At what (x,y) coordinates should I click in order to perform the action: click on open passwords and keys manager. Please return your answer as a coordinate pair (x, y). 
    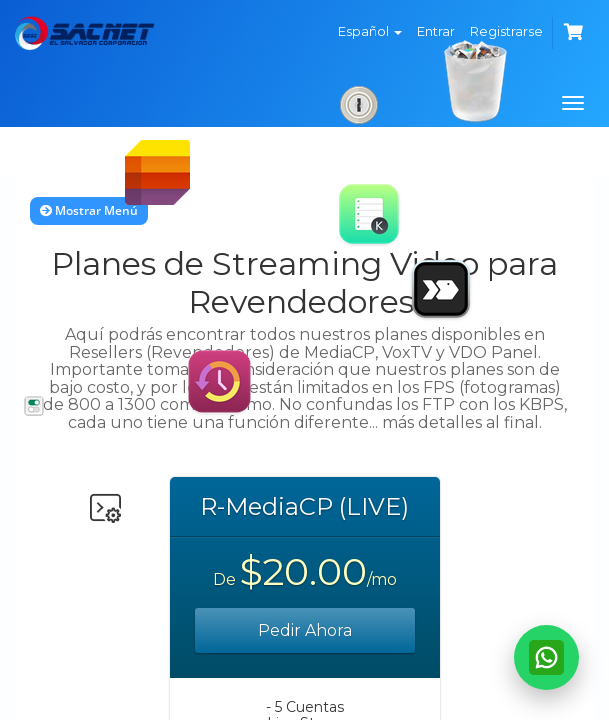
    Looking at the image, I should click on (359, 105).